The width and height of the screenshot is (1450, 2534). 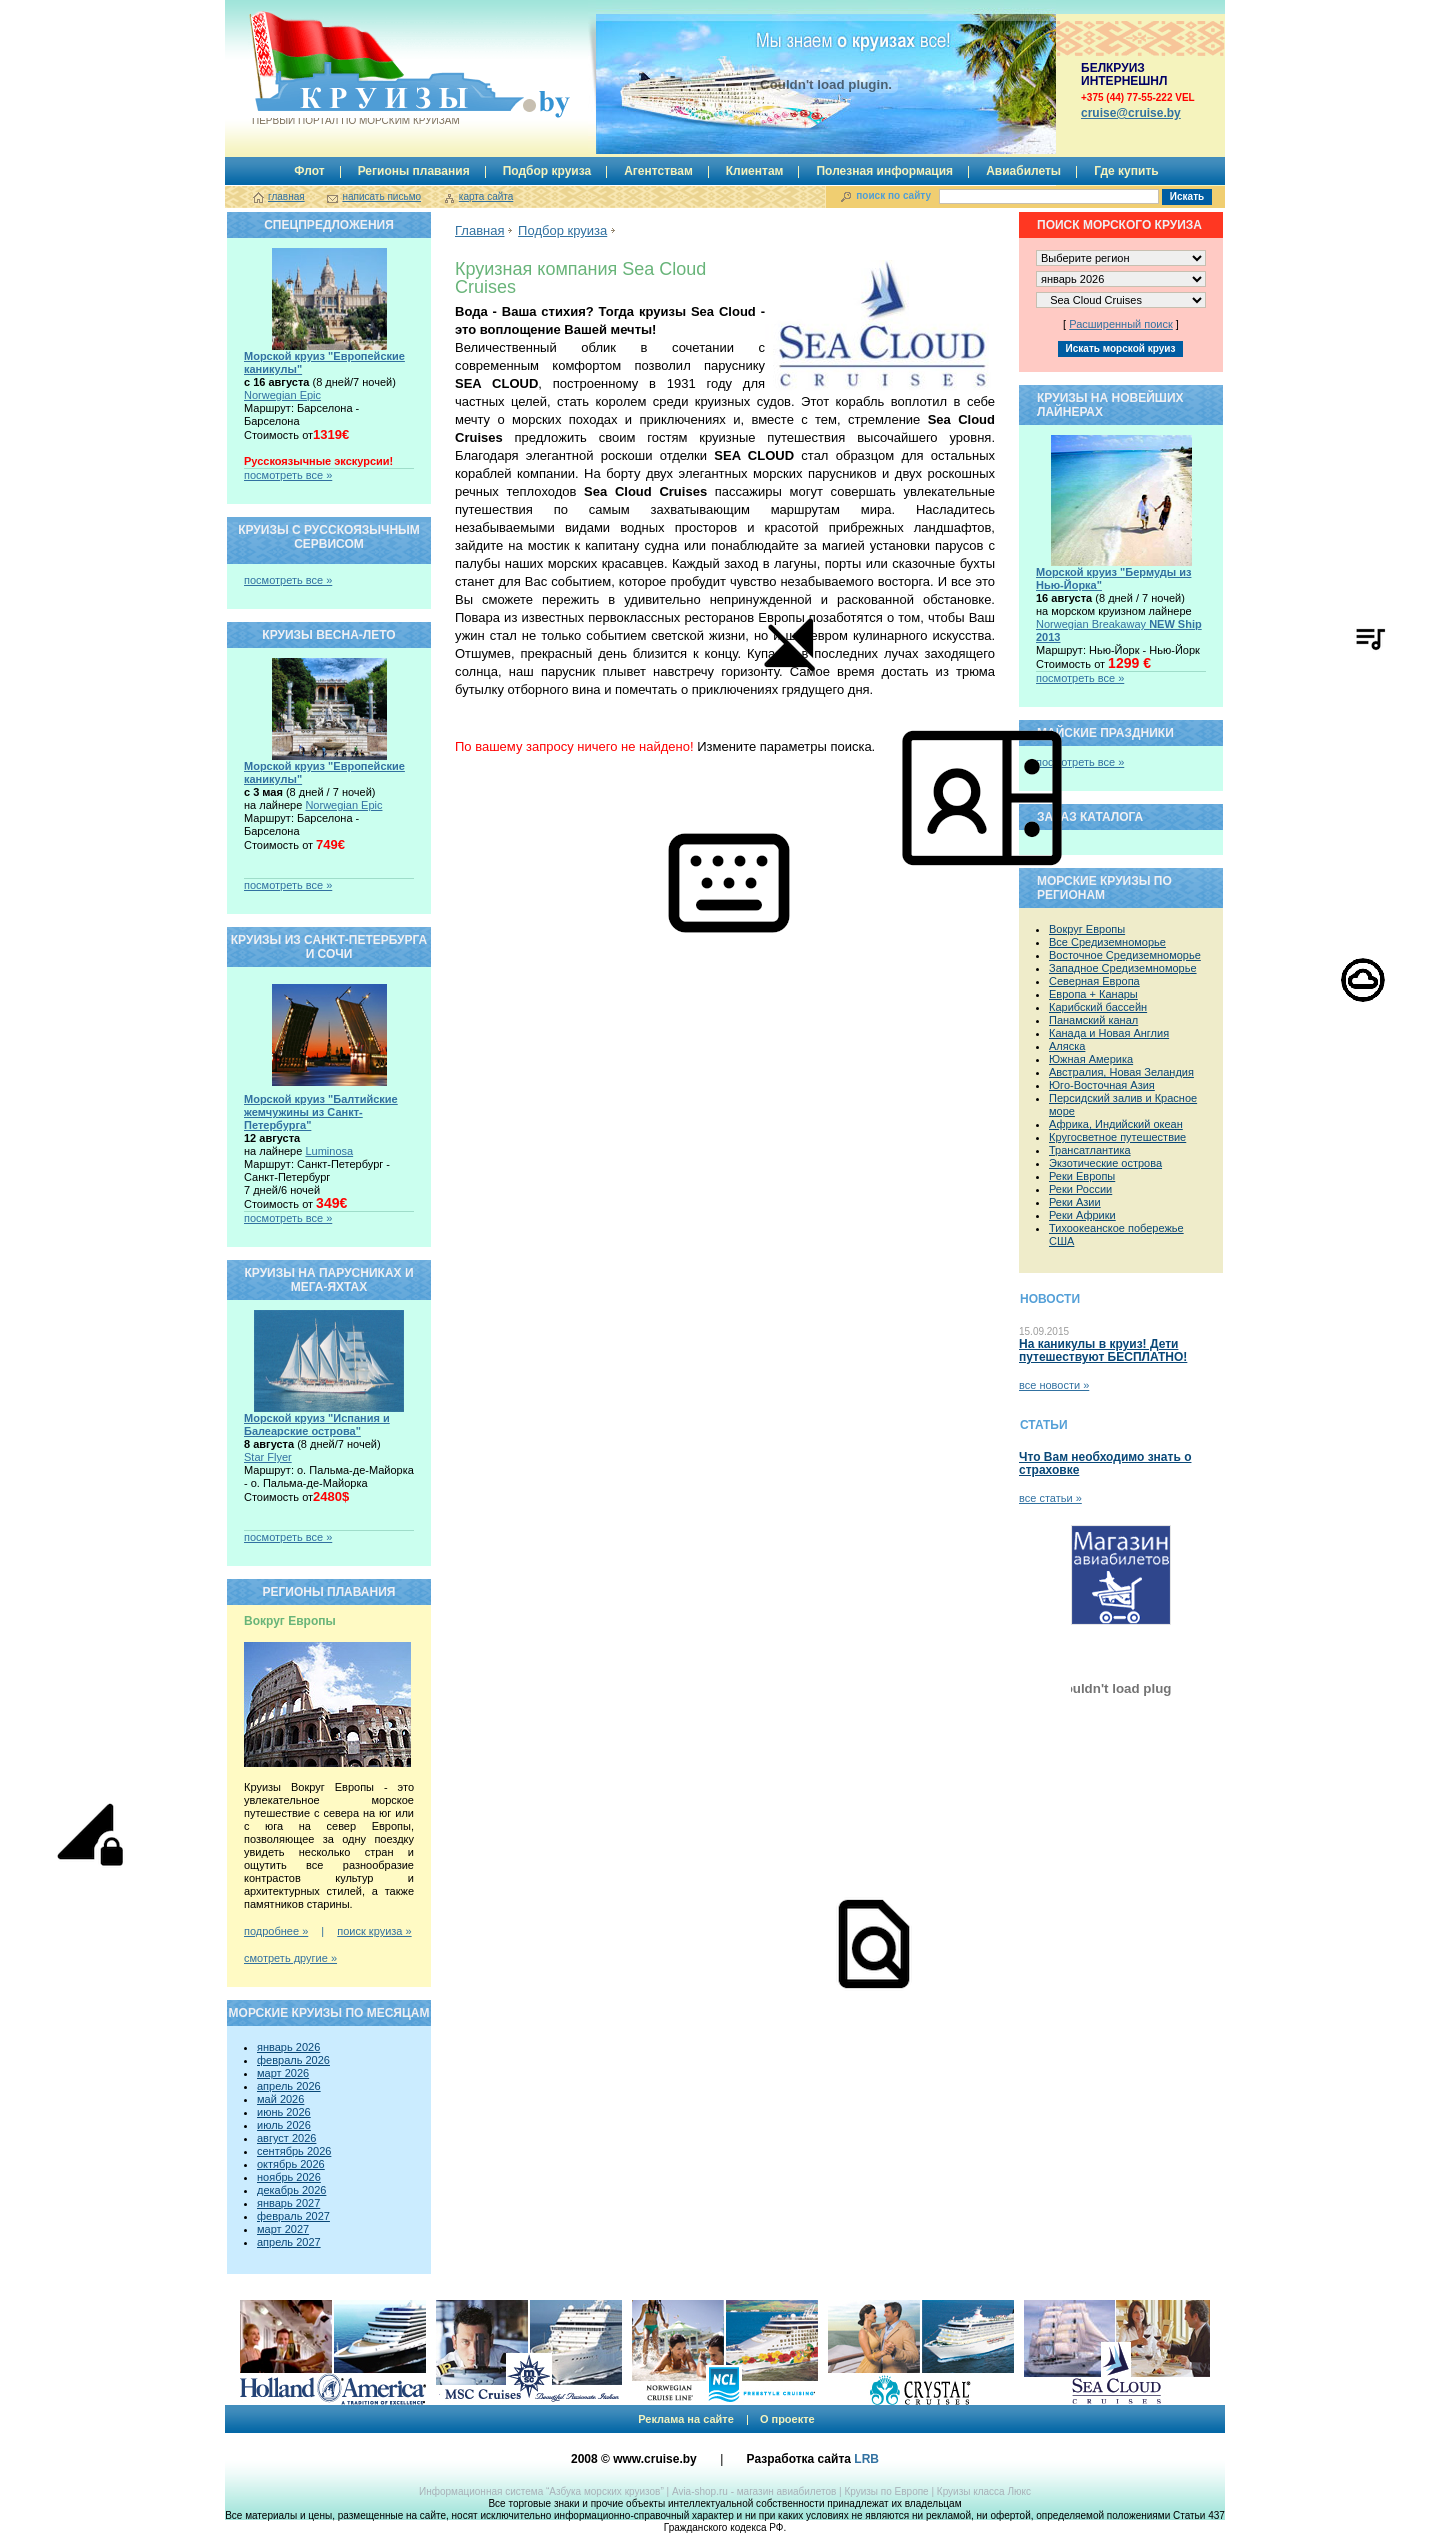 I want to click on search within the current document, so click(x=874, y=1944).